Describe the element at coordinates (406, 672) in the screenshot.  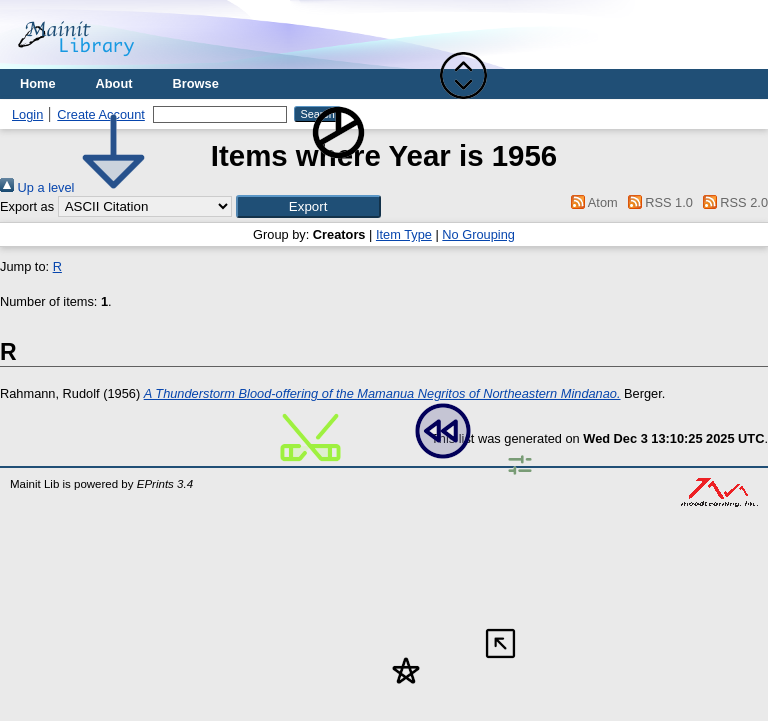
I see `select occult or mystical theme` at that location.